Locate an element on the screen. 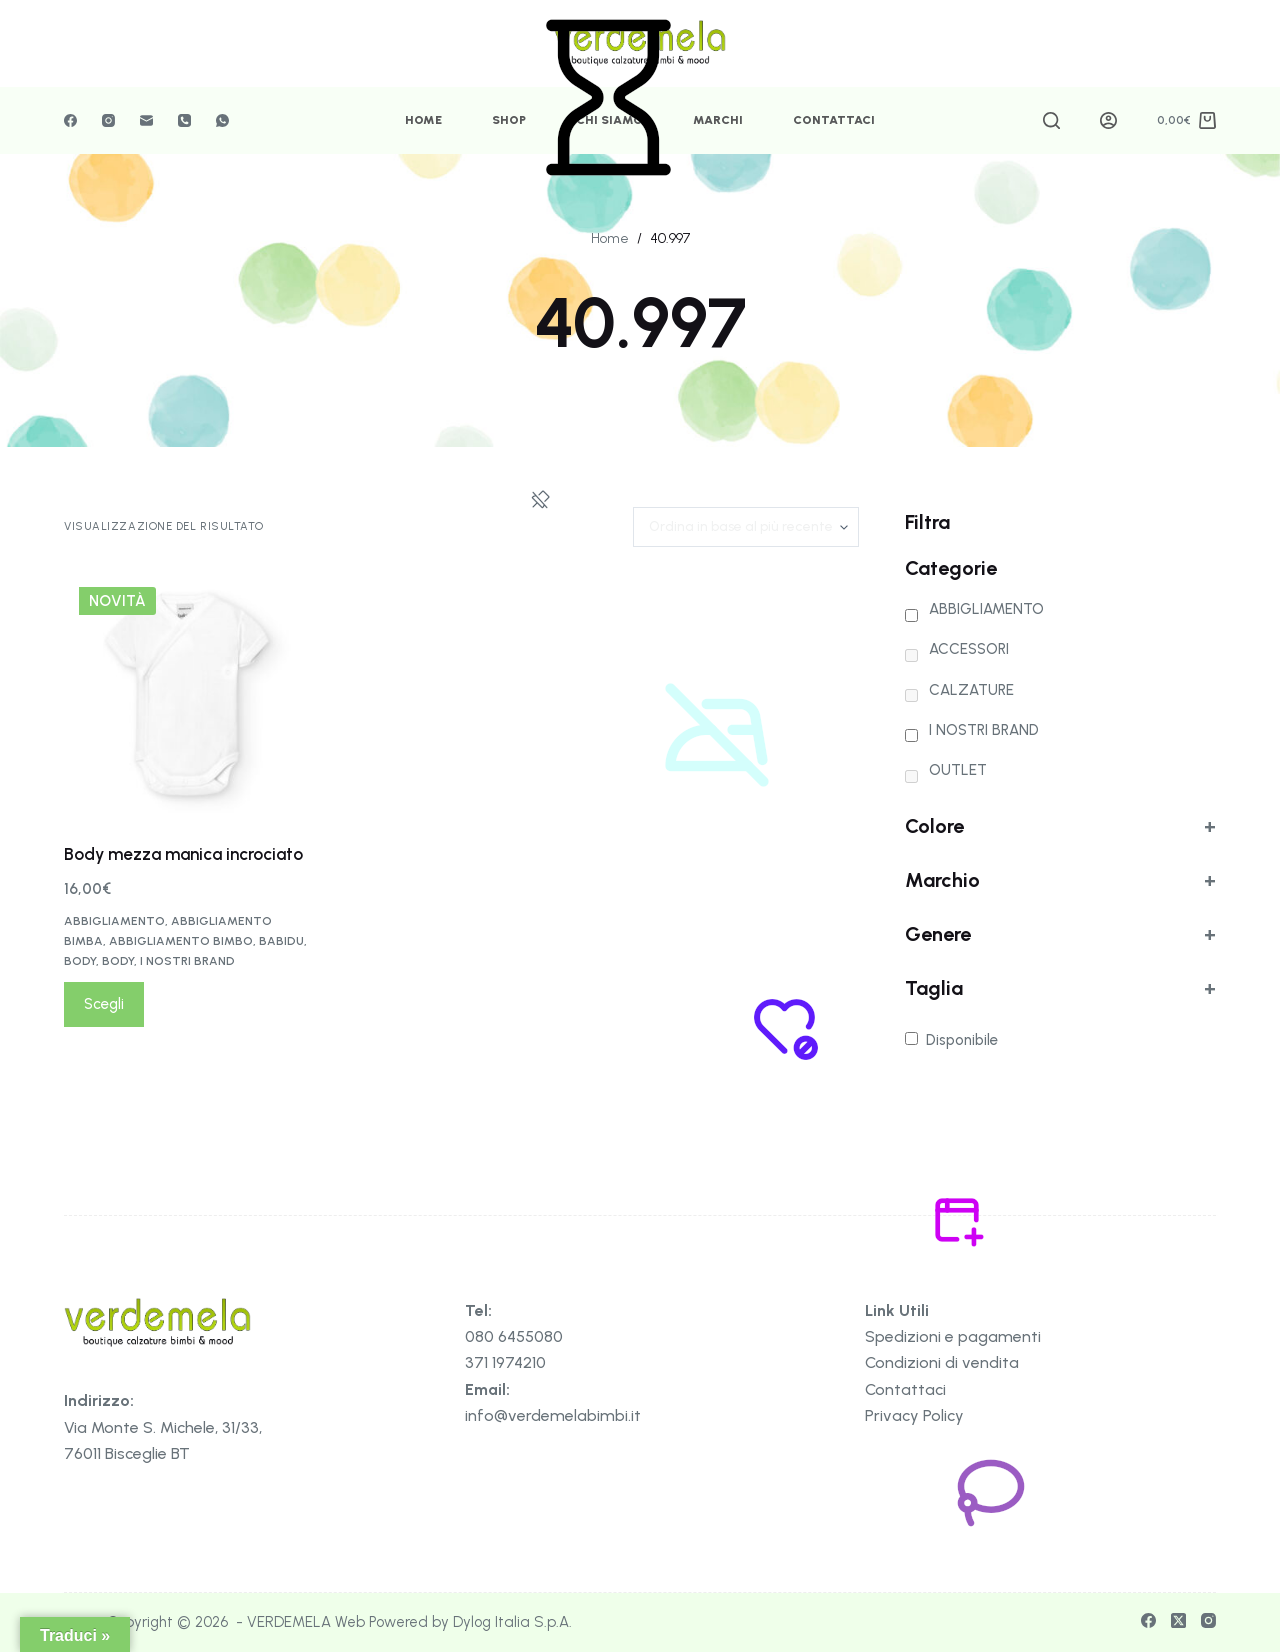 This screenshot has height=1652, width=1280. do not iron this item is located at coordinates (717, 735).